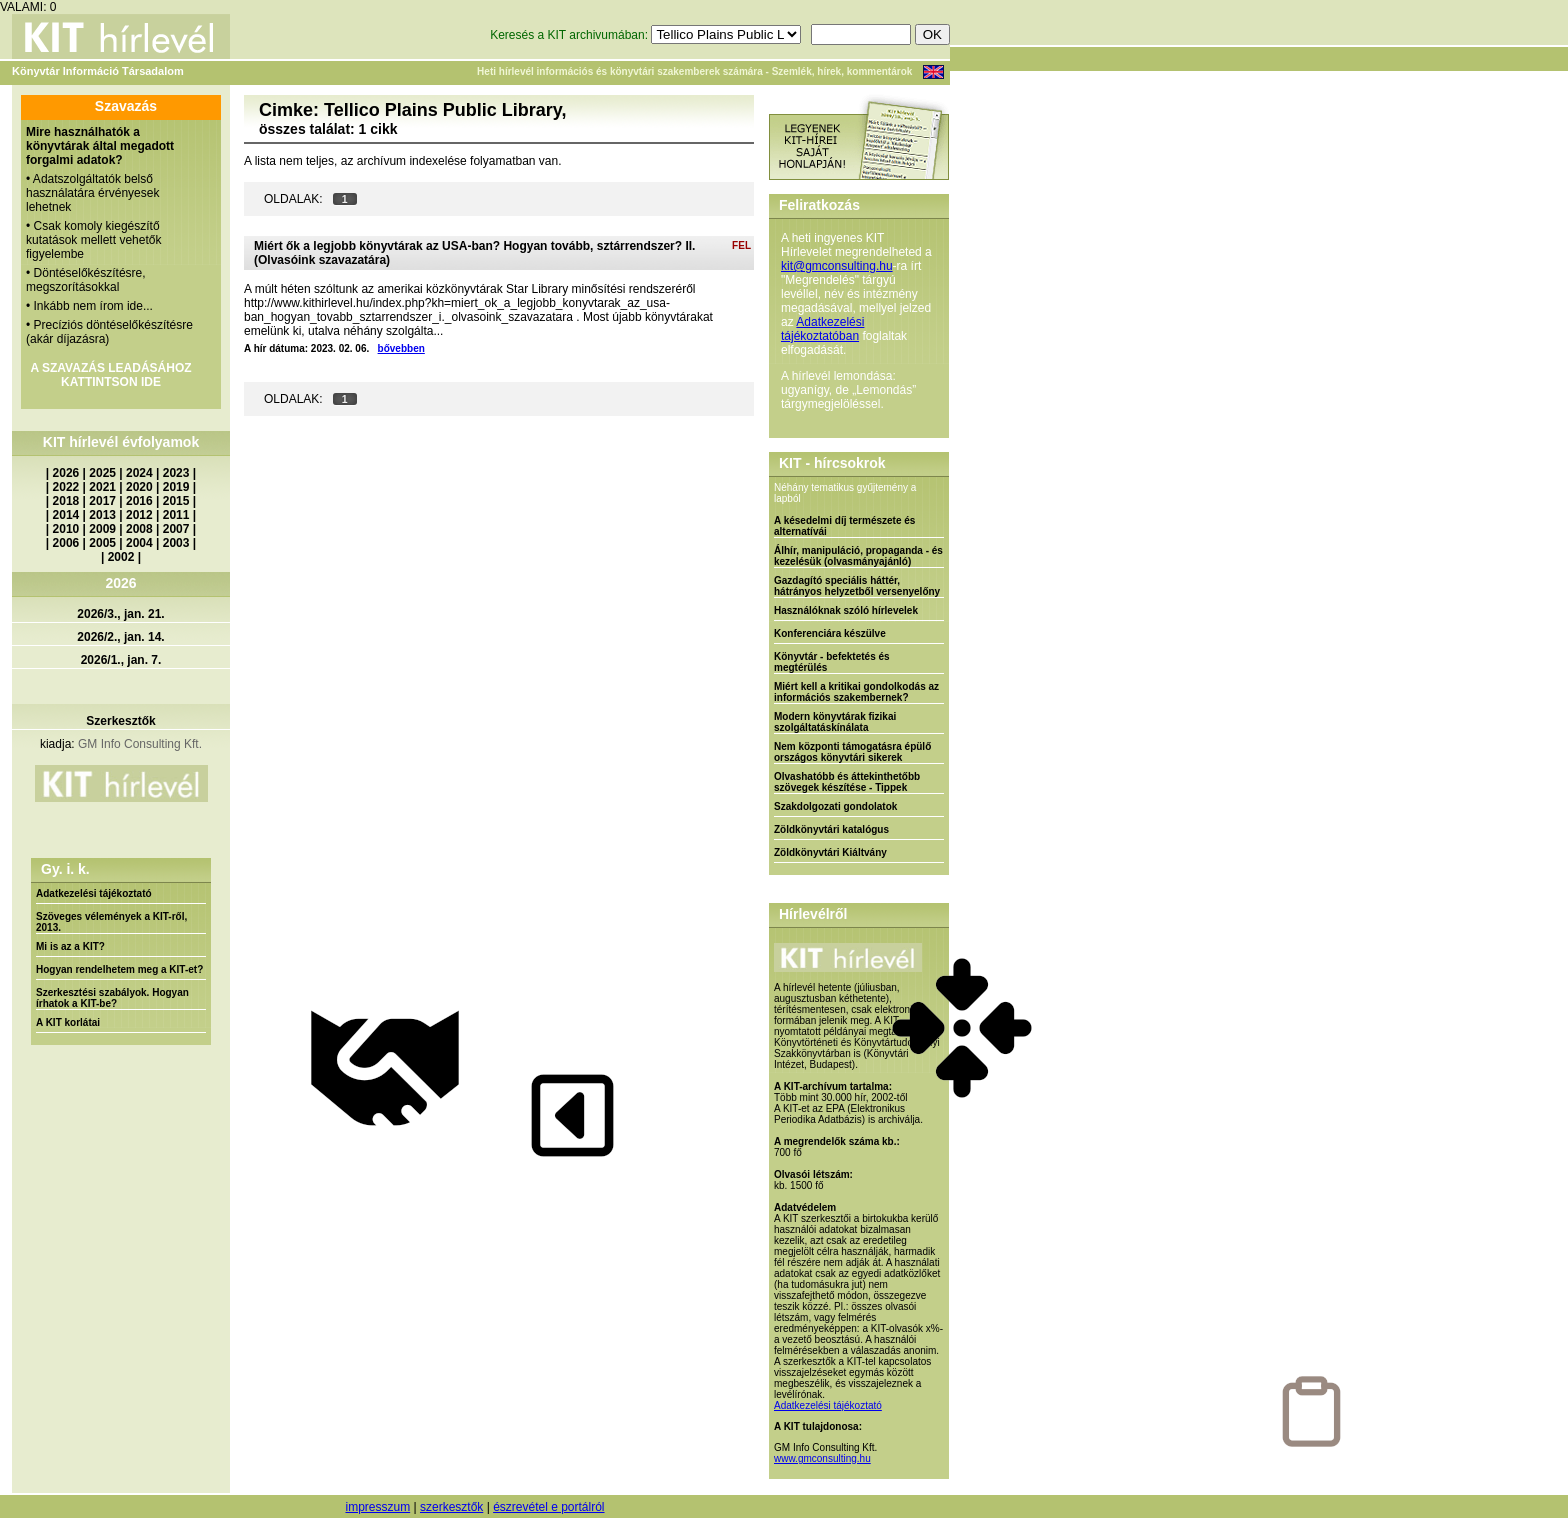 The image size is (1568, 1518). Describe the element at coordinates (962, 1028) in the screenshot. I see `center or focus on a specific point` at that location.